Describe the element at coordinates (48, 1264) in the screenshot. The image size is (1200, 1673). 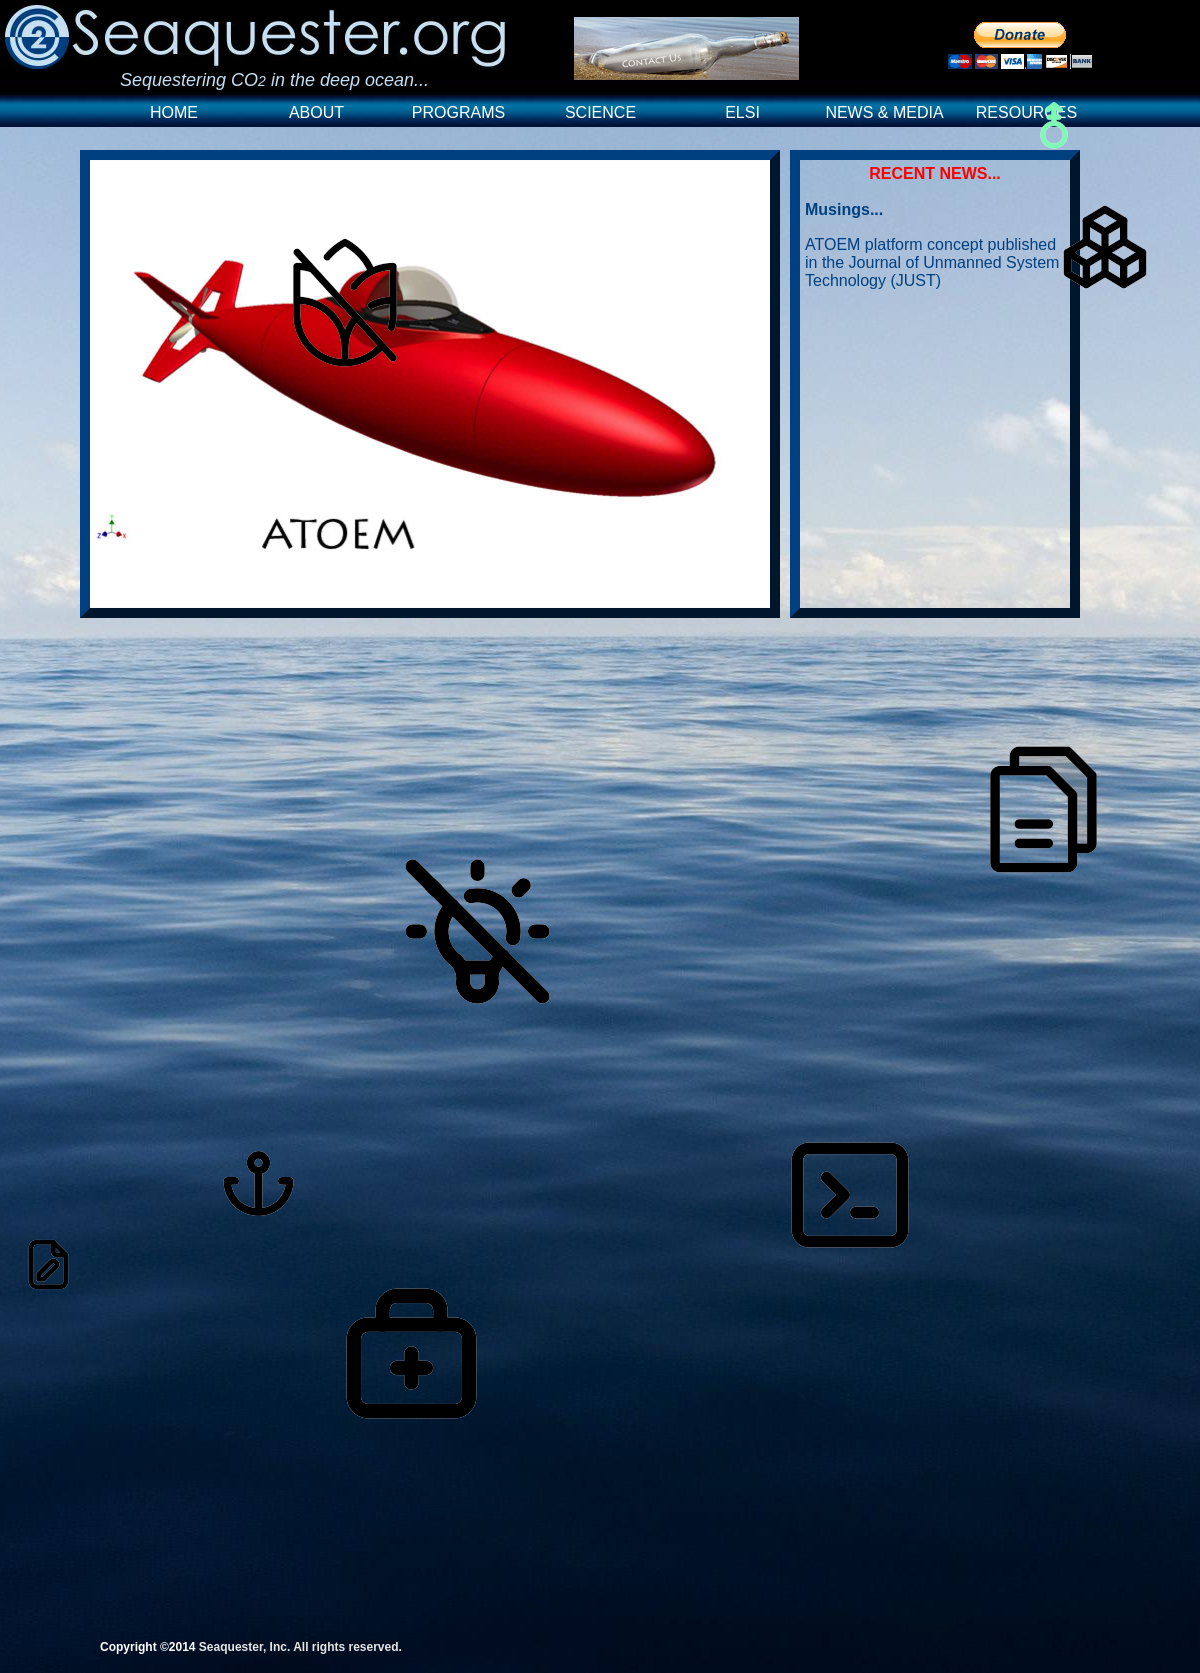
I see `edit this document` at that location.